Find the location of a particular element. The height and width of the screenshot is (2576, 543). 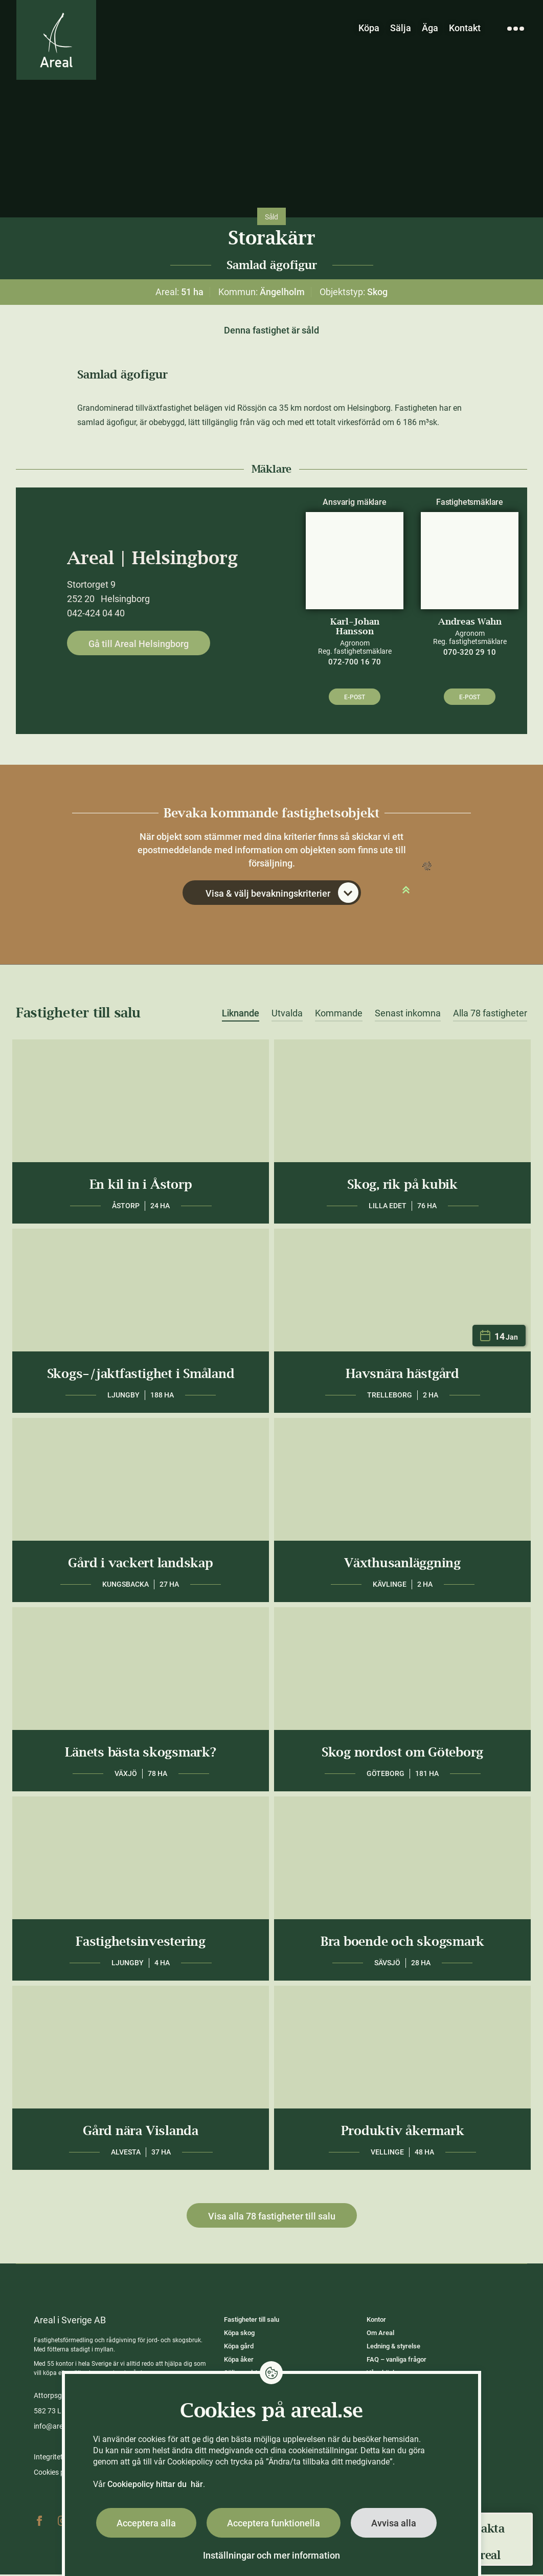

scroll to top of page is located at coordinates (406, 890).